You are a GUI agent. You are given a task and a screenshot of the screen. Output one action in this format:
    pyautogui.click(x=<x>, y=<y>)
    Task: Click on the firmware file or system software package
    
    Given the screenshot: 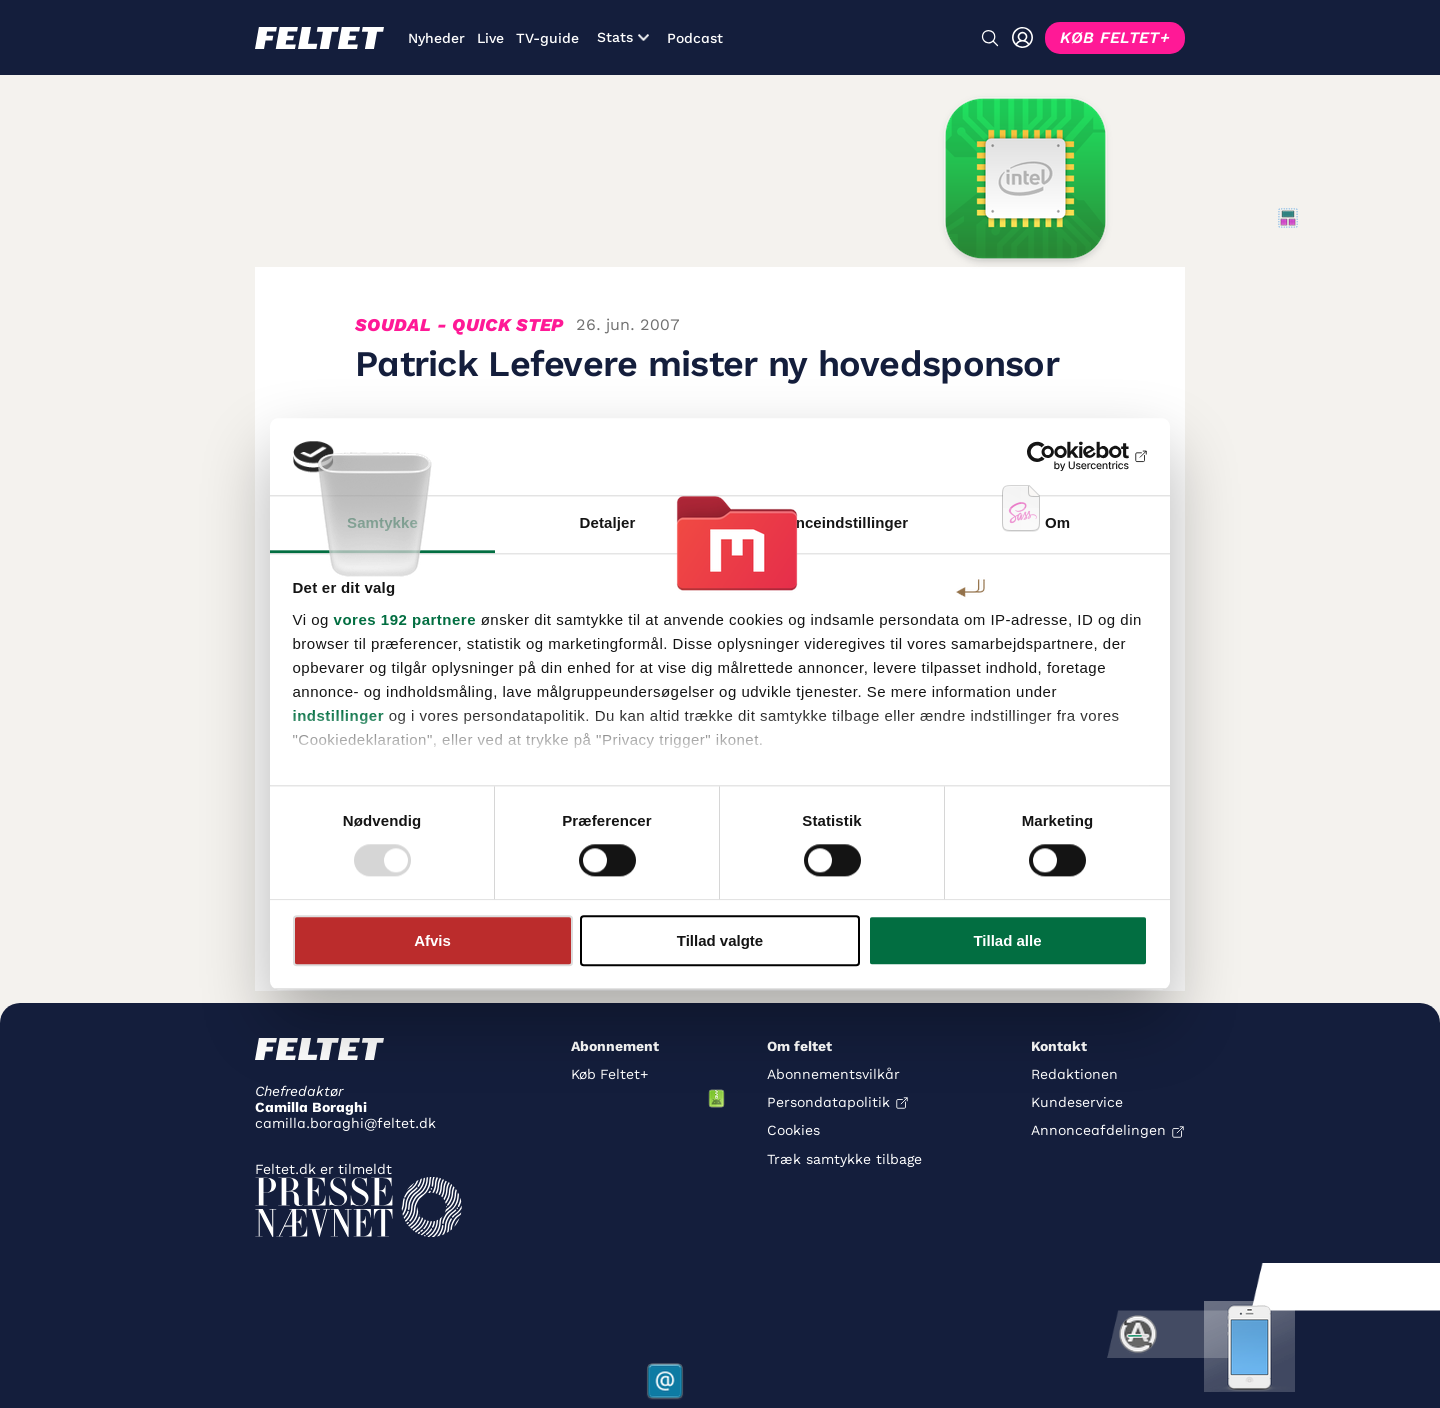 What is the action you would take?
    pyautogui.click(x=1025, y=181)
    